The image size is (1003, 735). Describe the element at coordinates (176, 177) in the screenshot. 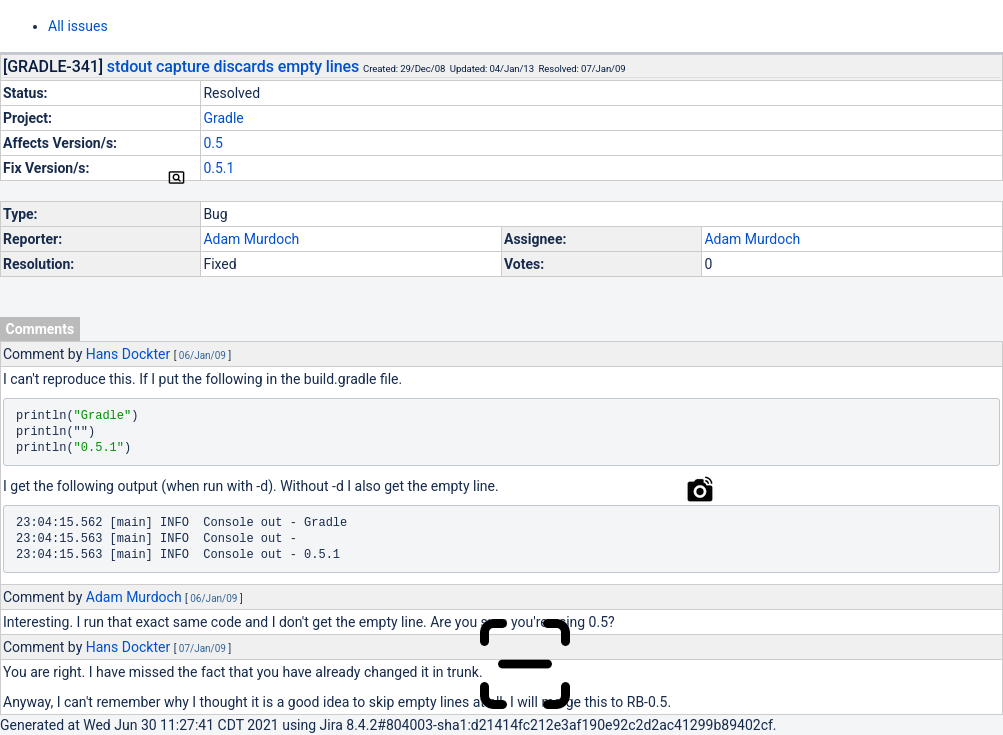

I see `search within the current page or document` at that location.